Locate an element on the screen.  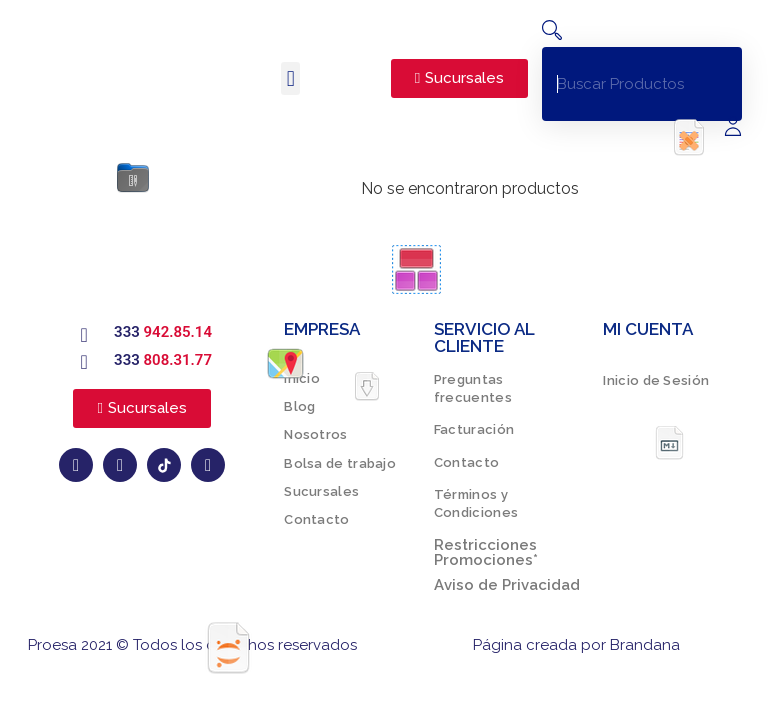
open the maps application is located at coordinates (285, 363).